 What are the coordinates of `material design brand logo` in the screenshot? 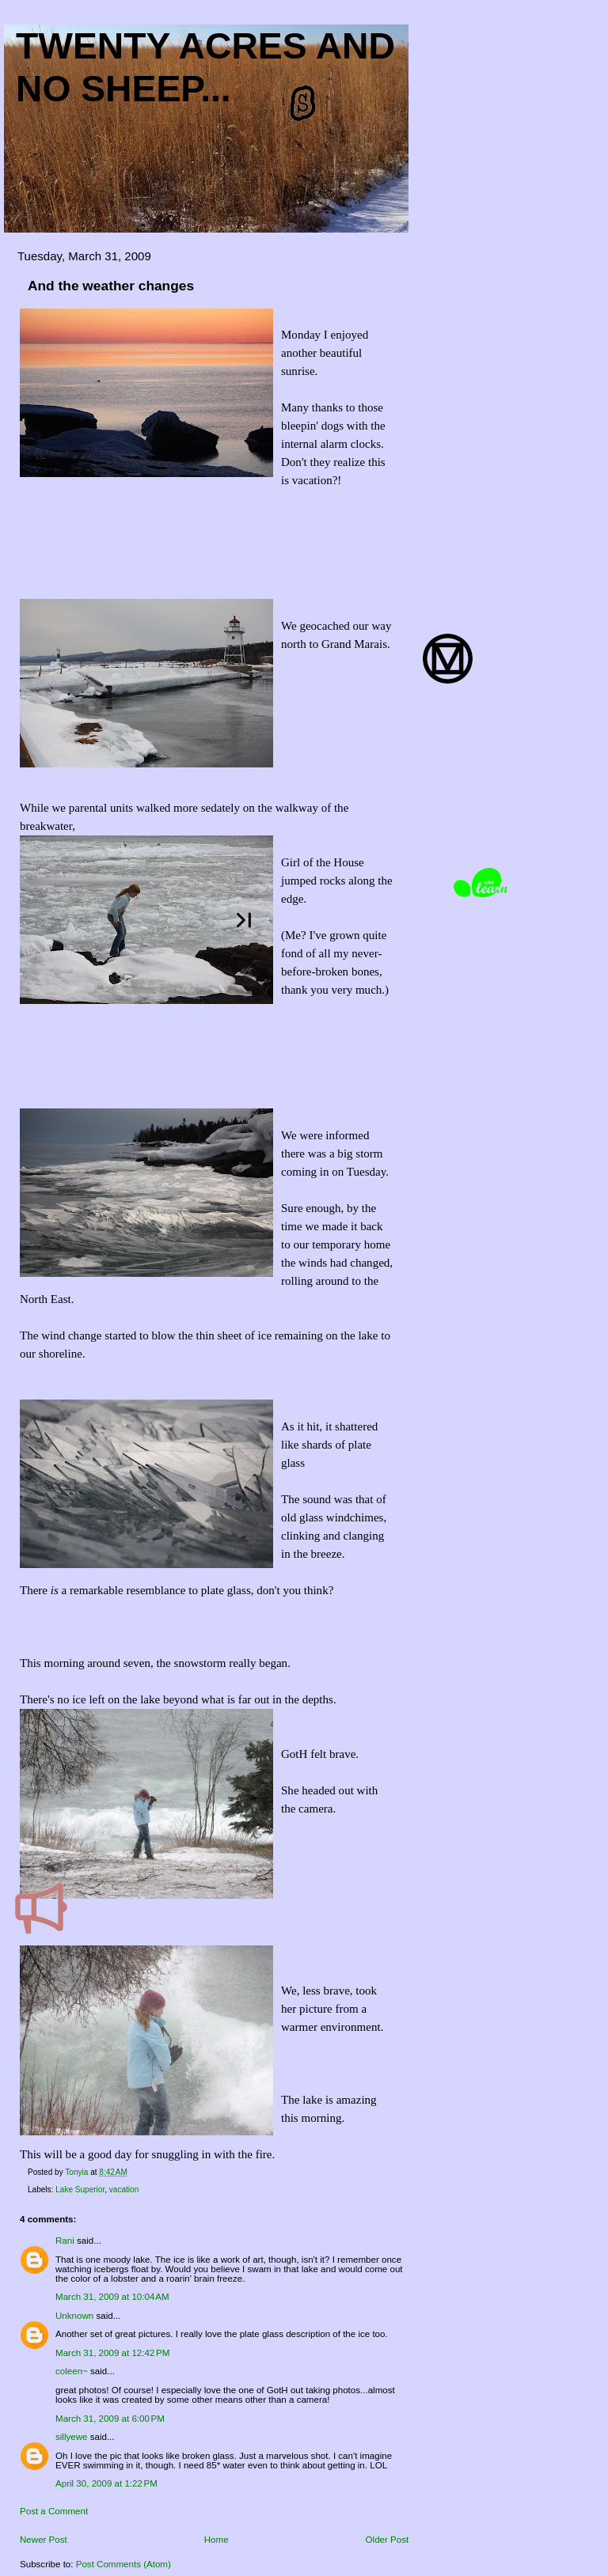 It's located at (447, 658).